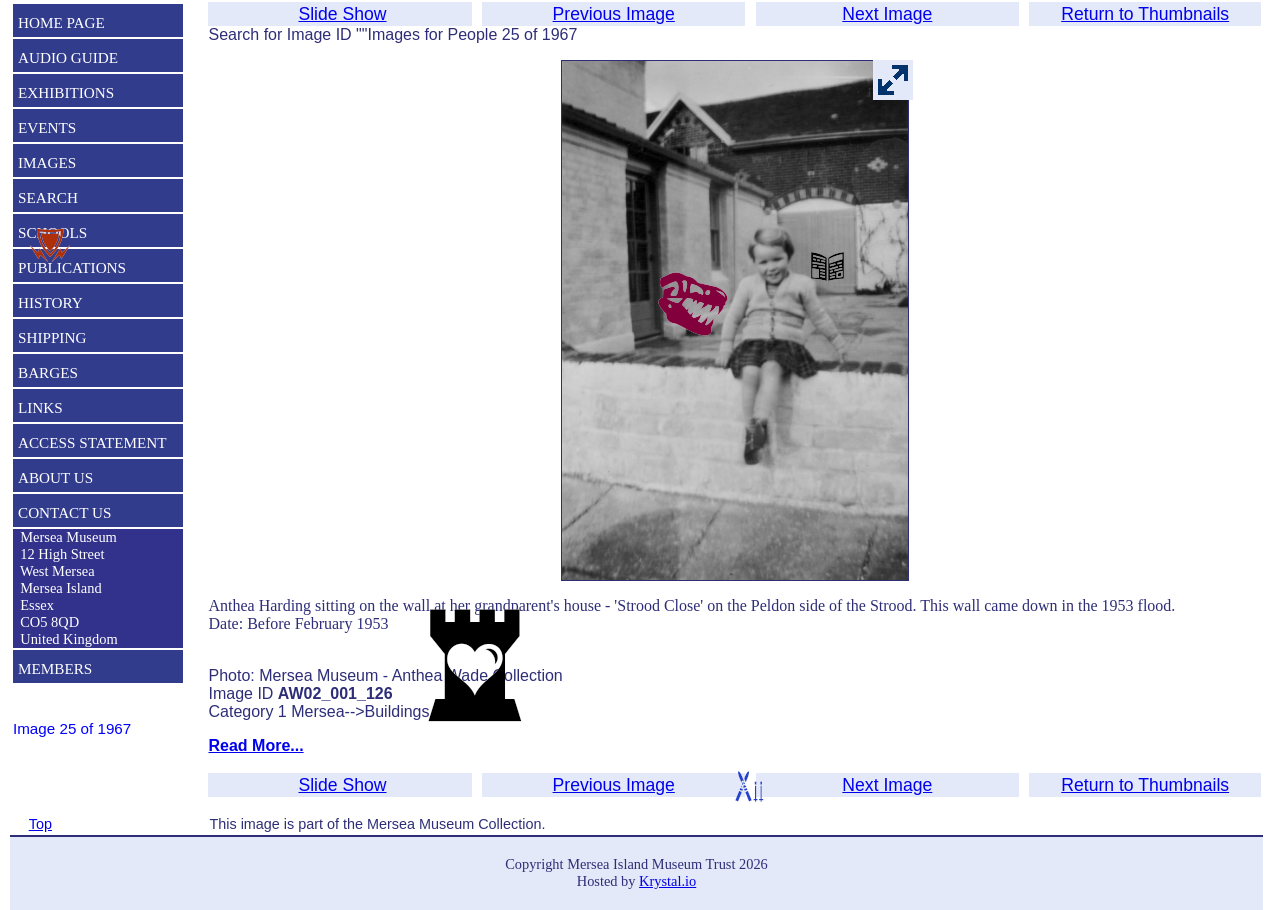  I want to click on browse skiing or winter sports activities, so click(748, 786).